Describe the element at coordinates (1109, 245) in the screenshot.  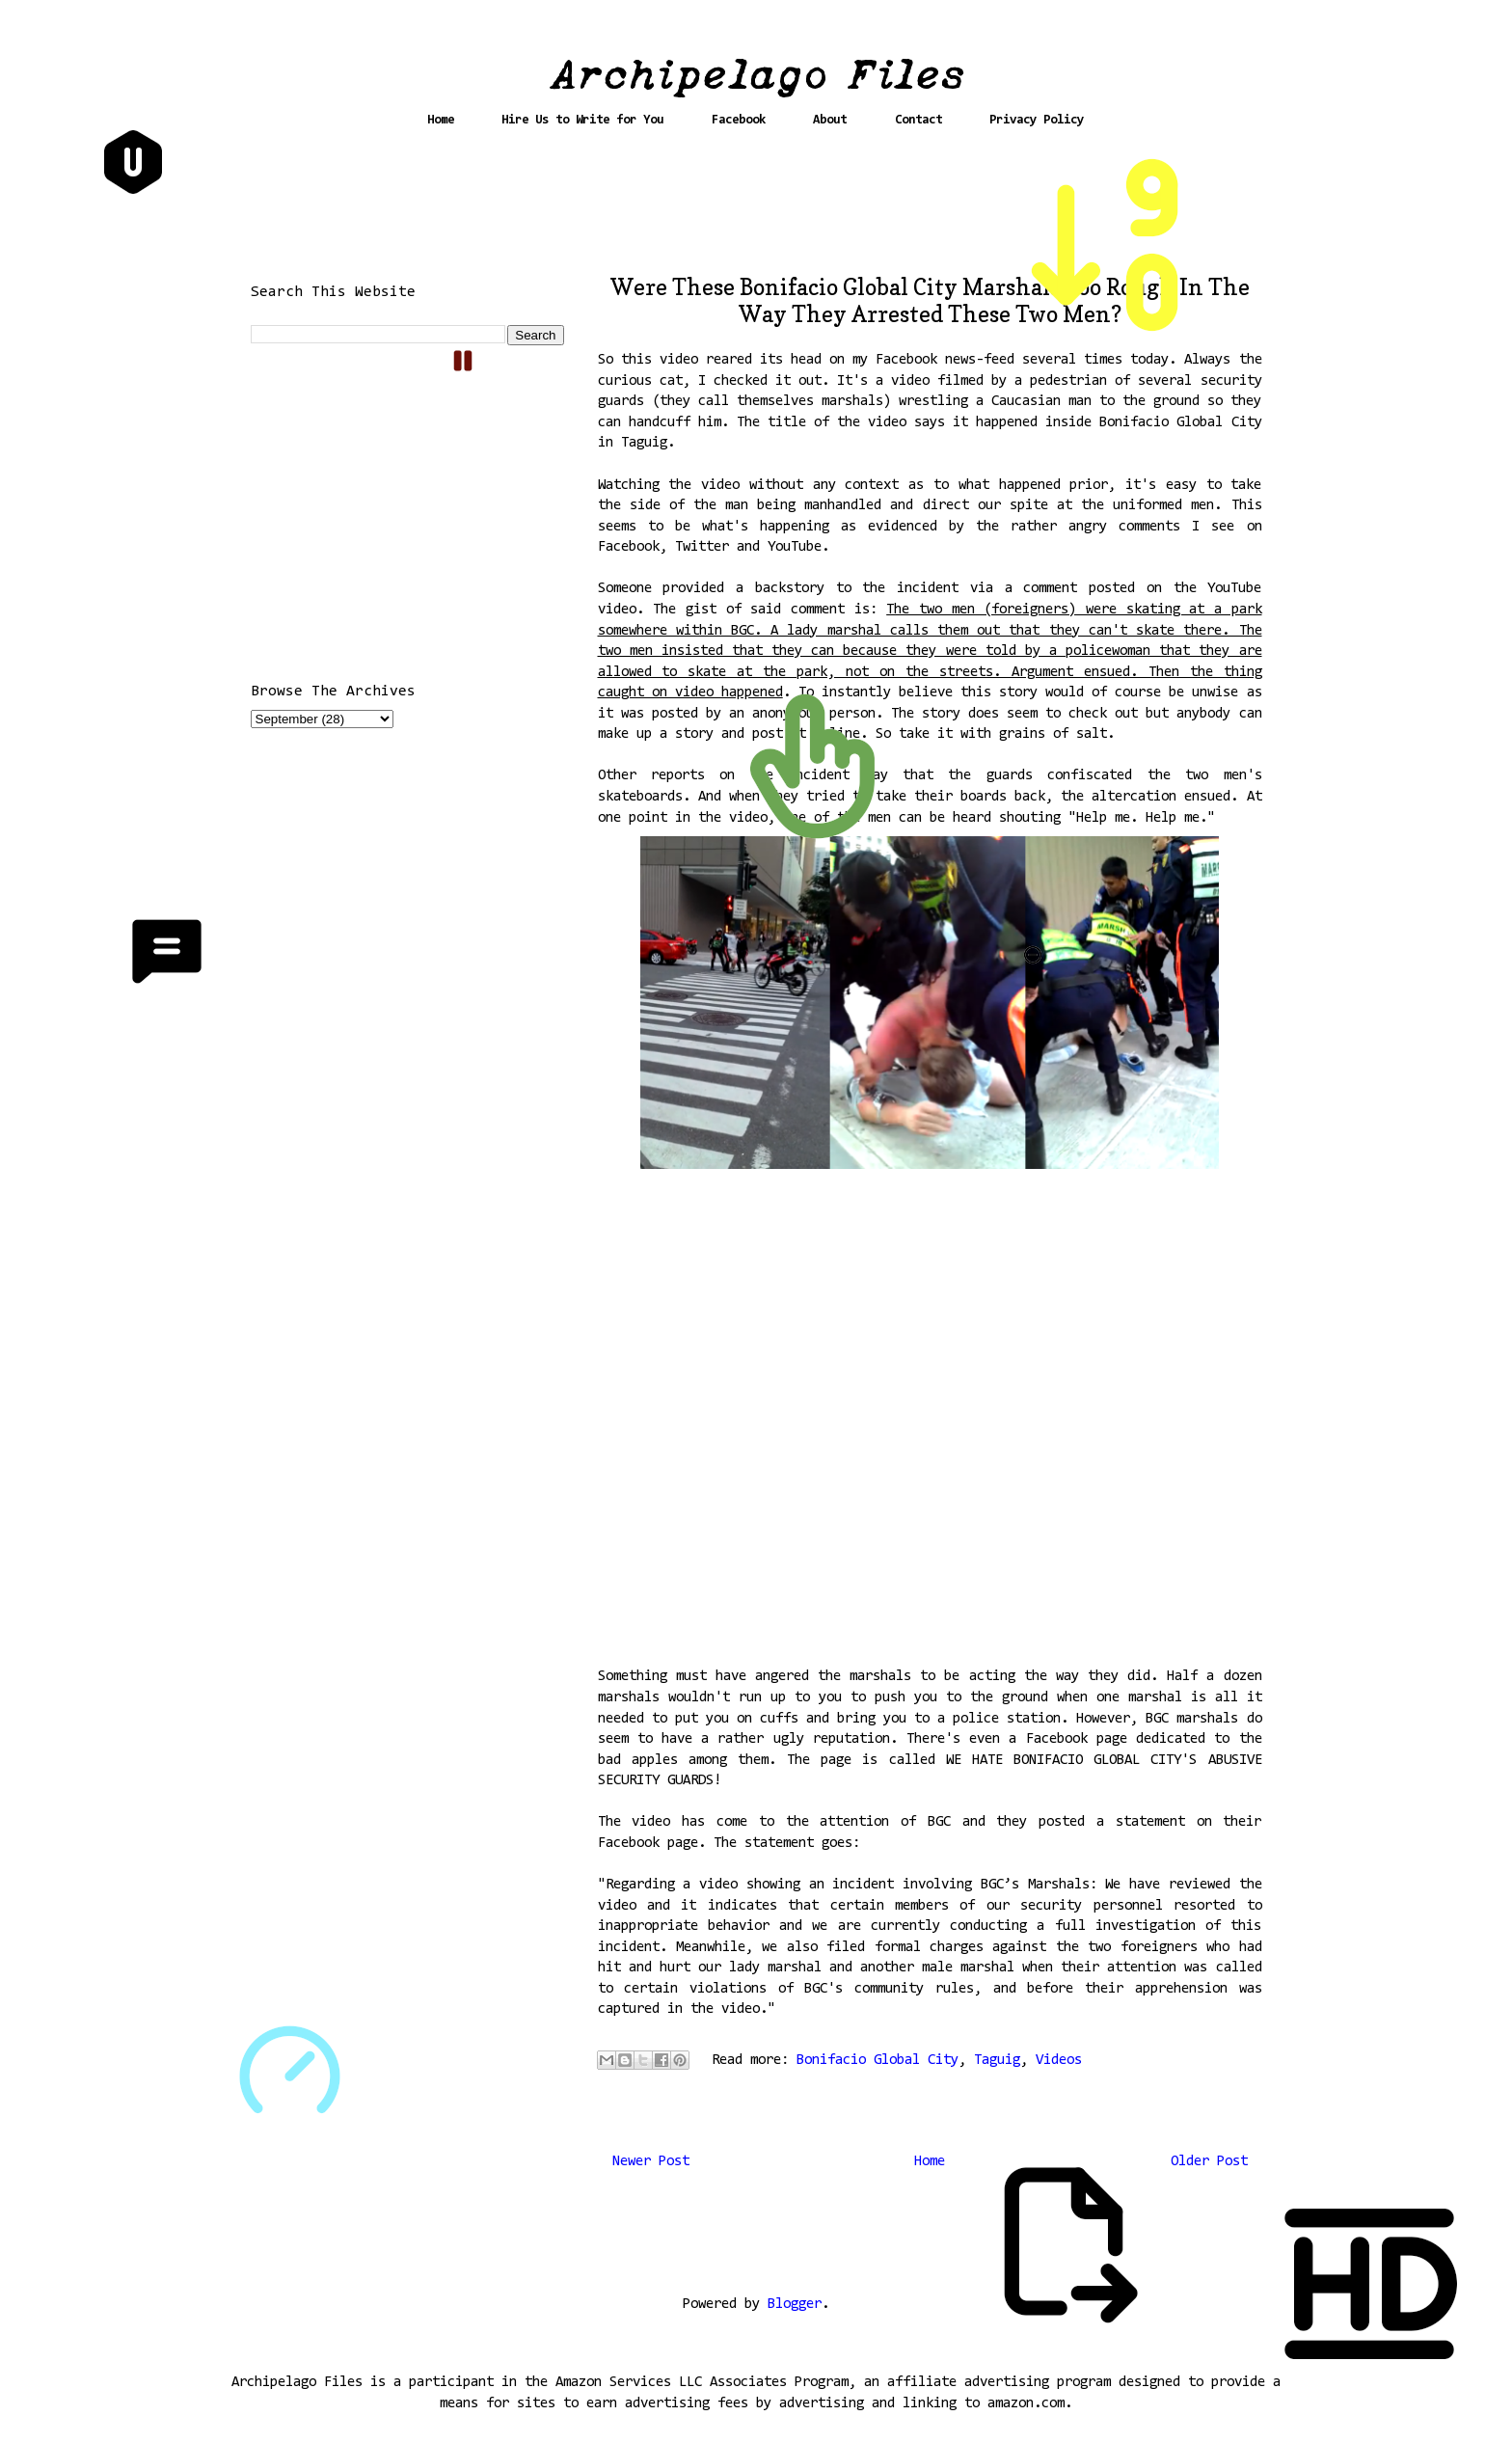
I see `sort numbers in descending order` at that location.